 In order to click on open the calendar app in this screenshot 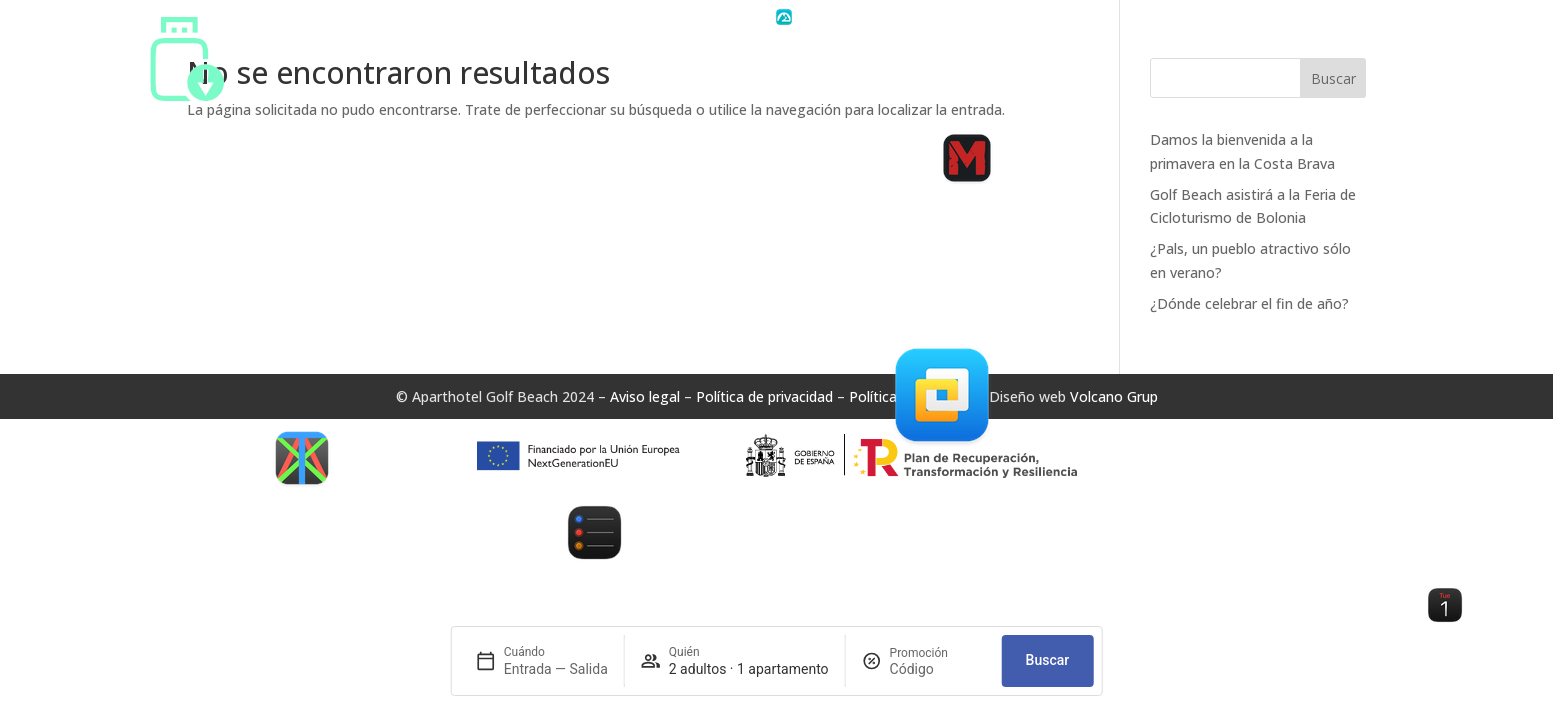, I will do `click(1445, 605)`.